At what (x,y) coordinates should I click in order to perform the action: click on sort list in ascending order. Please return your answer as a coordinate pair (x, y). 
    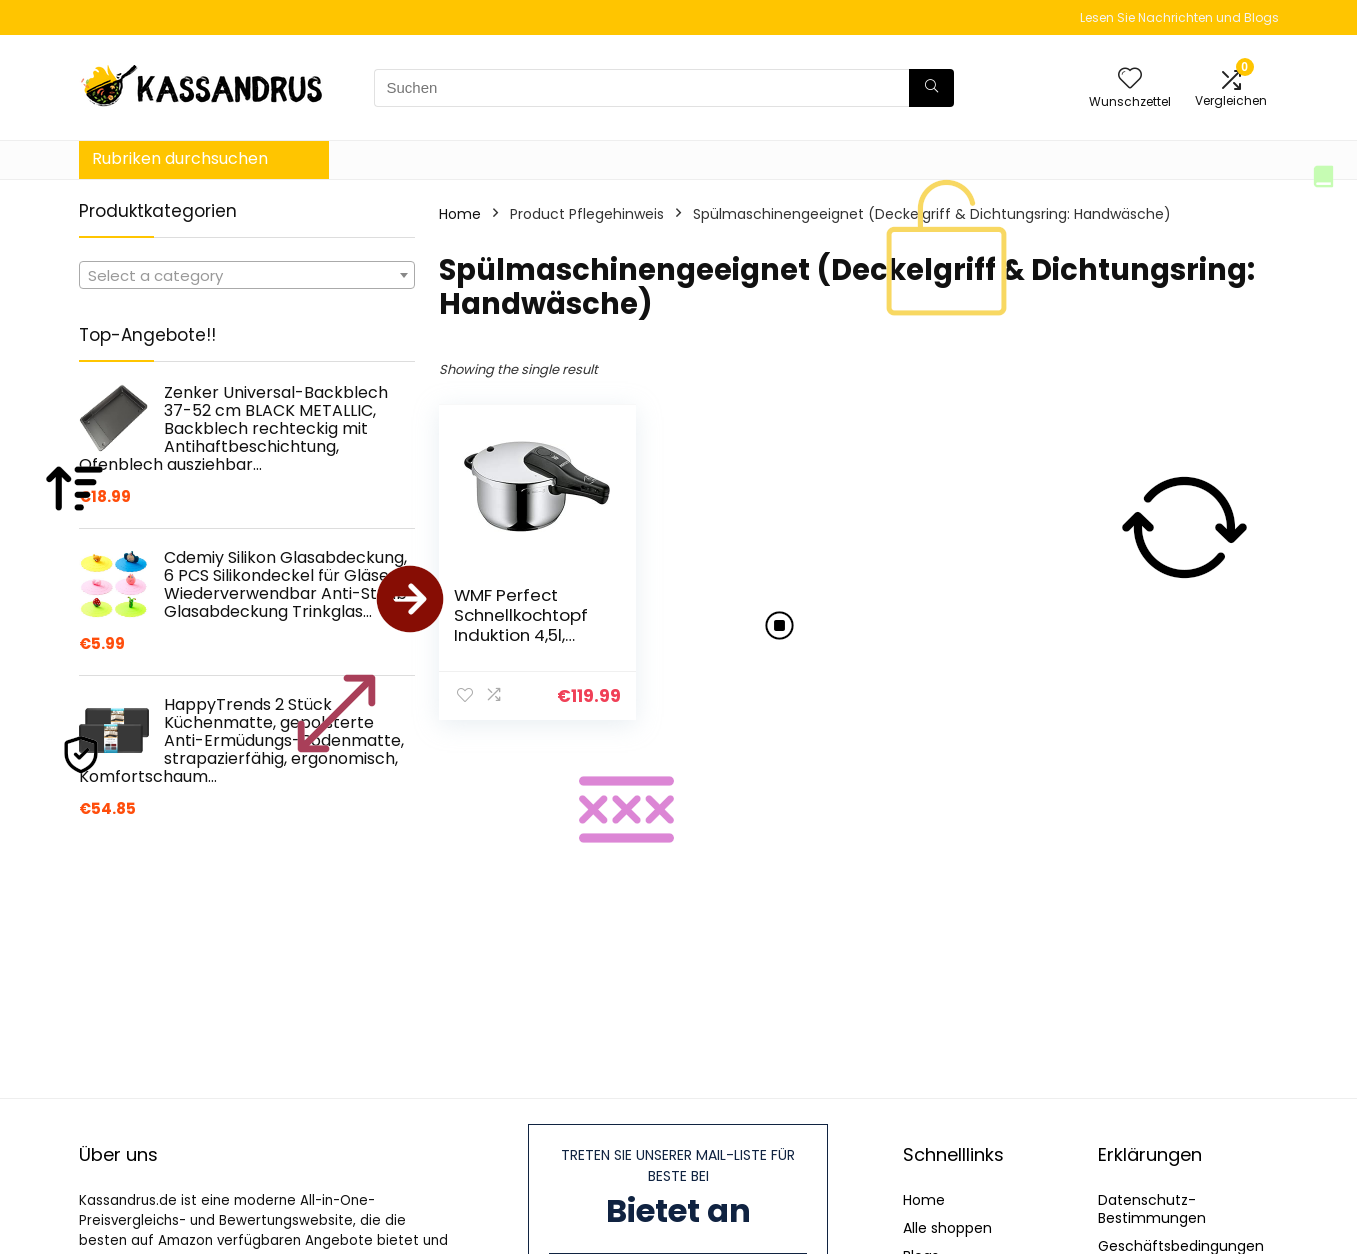
    Looking at the image, I should click on (74, 488).